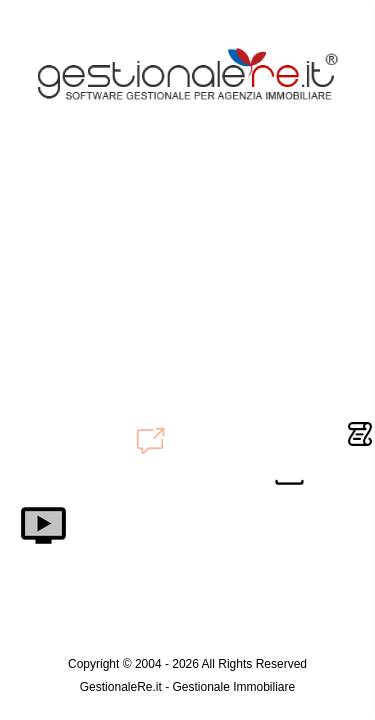 This screenshot has height=720, width=375. Describe the element at coordinates (43, 525) in the screenshot. I see `access on-demand video content` at that location.